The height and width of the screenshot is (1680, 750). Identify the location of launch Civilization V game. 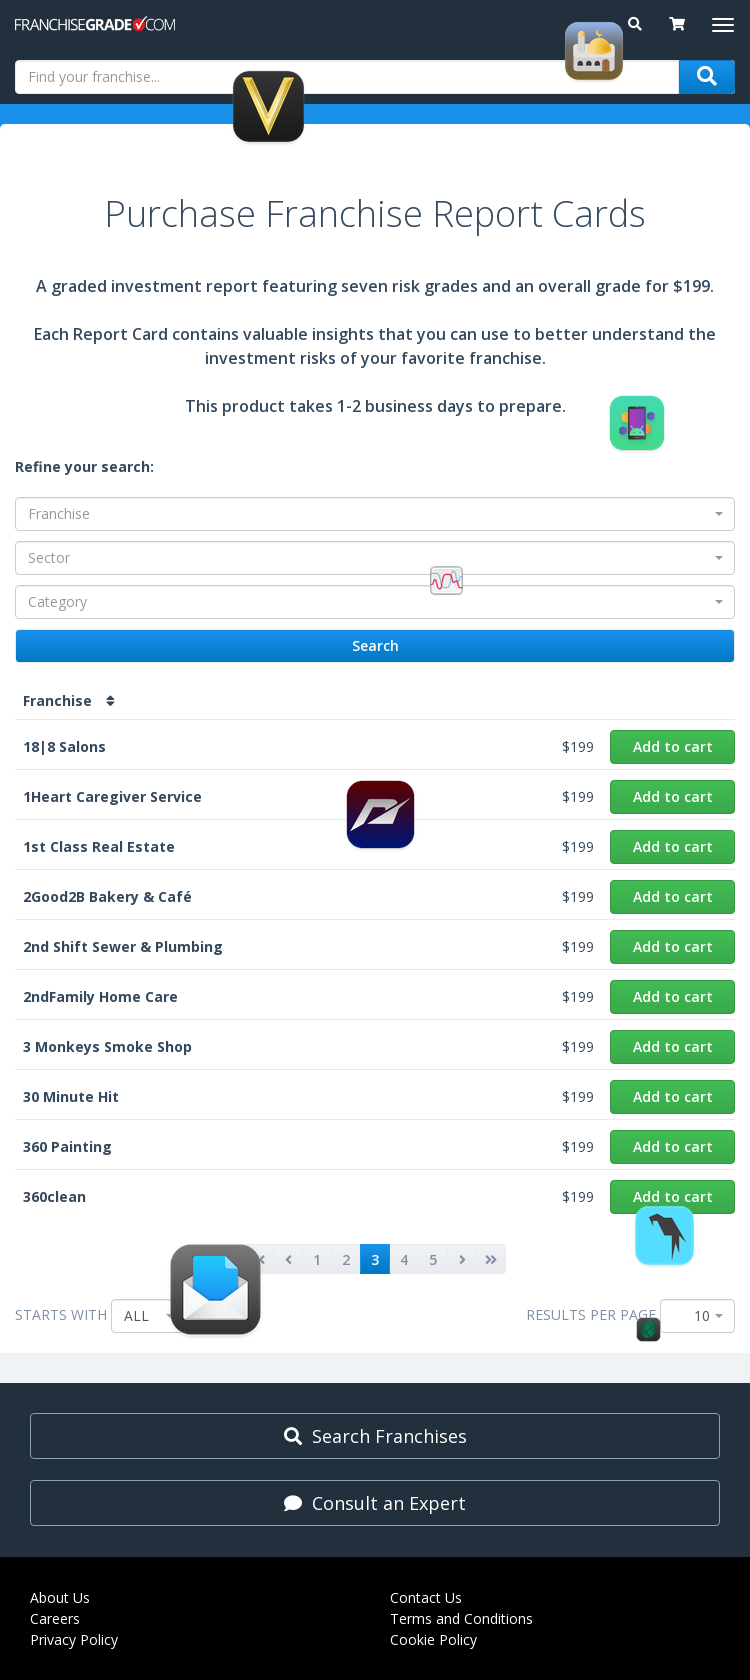
(268, 106).